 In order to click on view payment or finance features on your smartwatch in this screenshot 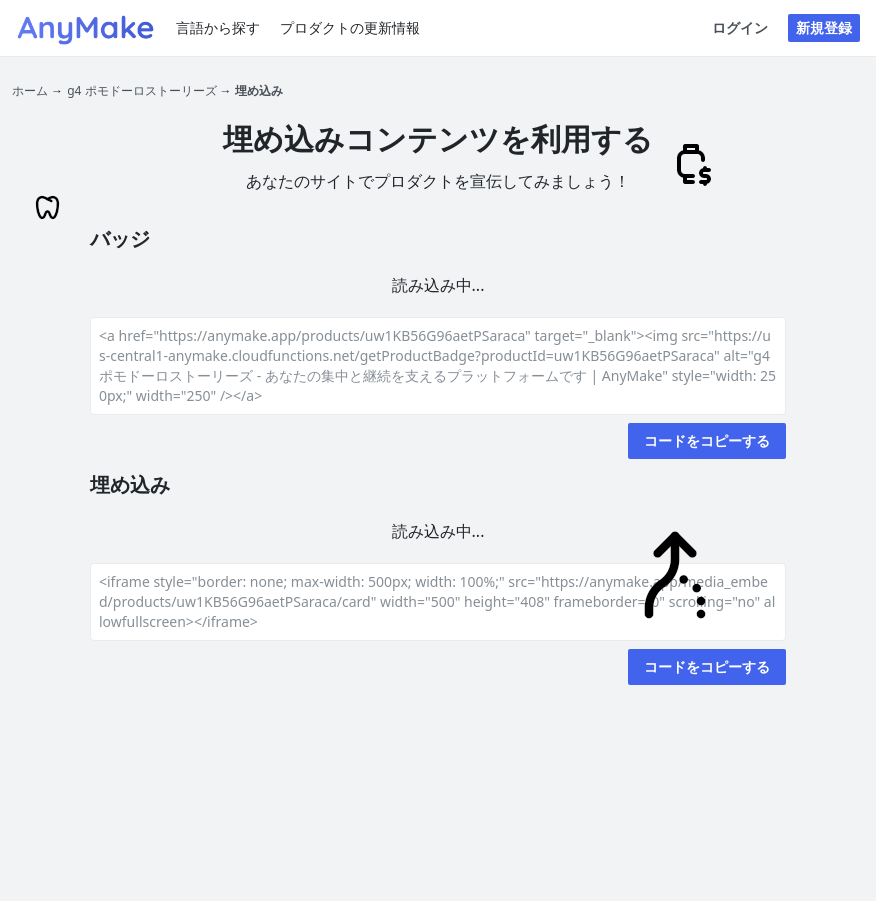, I will do `click(691, 164)`.